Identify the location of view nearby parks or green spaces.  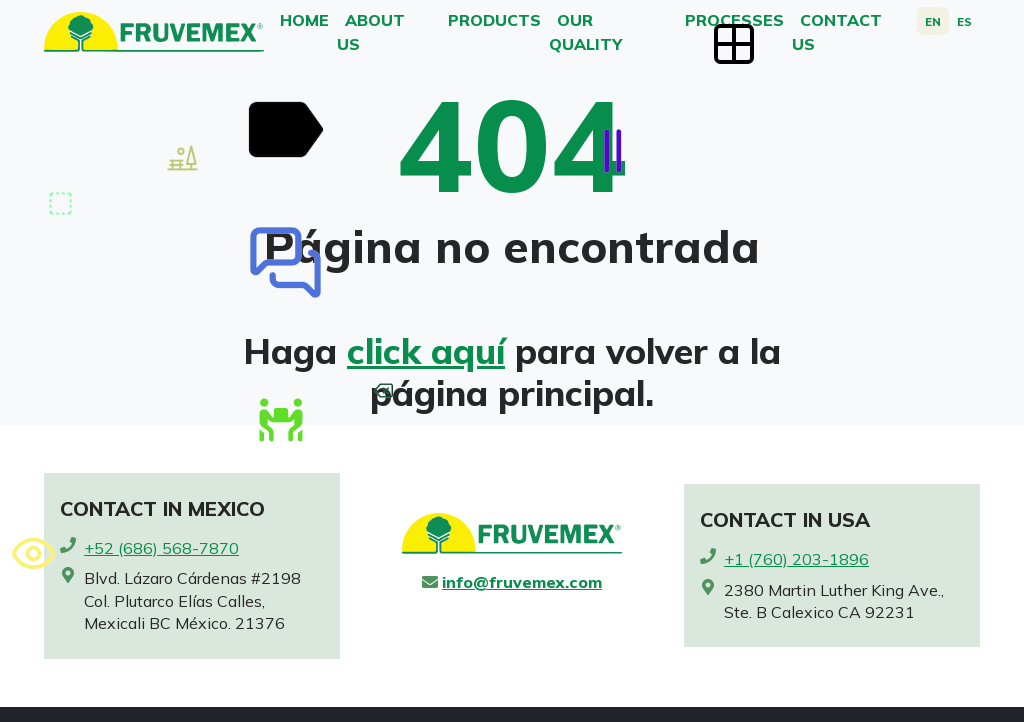
(182, 159).